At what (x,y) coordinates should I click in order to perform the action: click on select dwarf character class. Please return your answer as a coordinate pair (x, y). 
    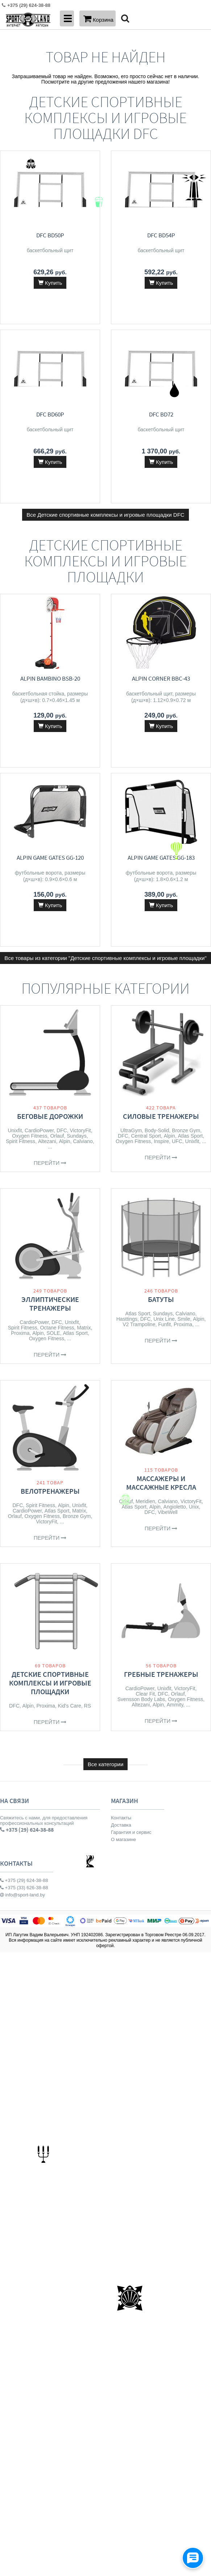
    Looking at the image, I should click on (31, 164).